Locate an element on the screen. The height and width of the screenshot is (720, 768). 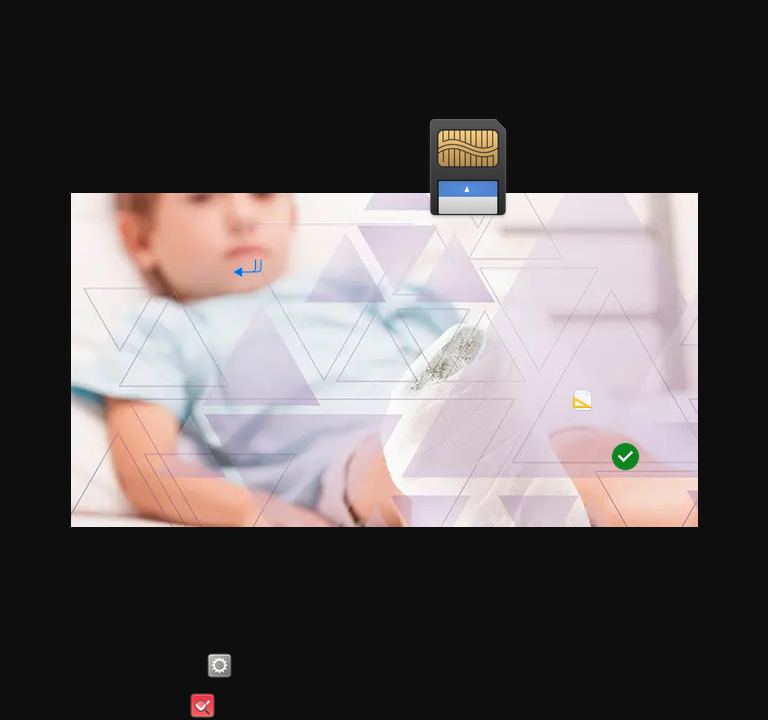
access removable storage device is located at coordinates (468, 168).